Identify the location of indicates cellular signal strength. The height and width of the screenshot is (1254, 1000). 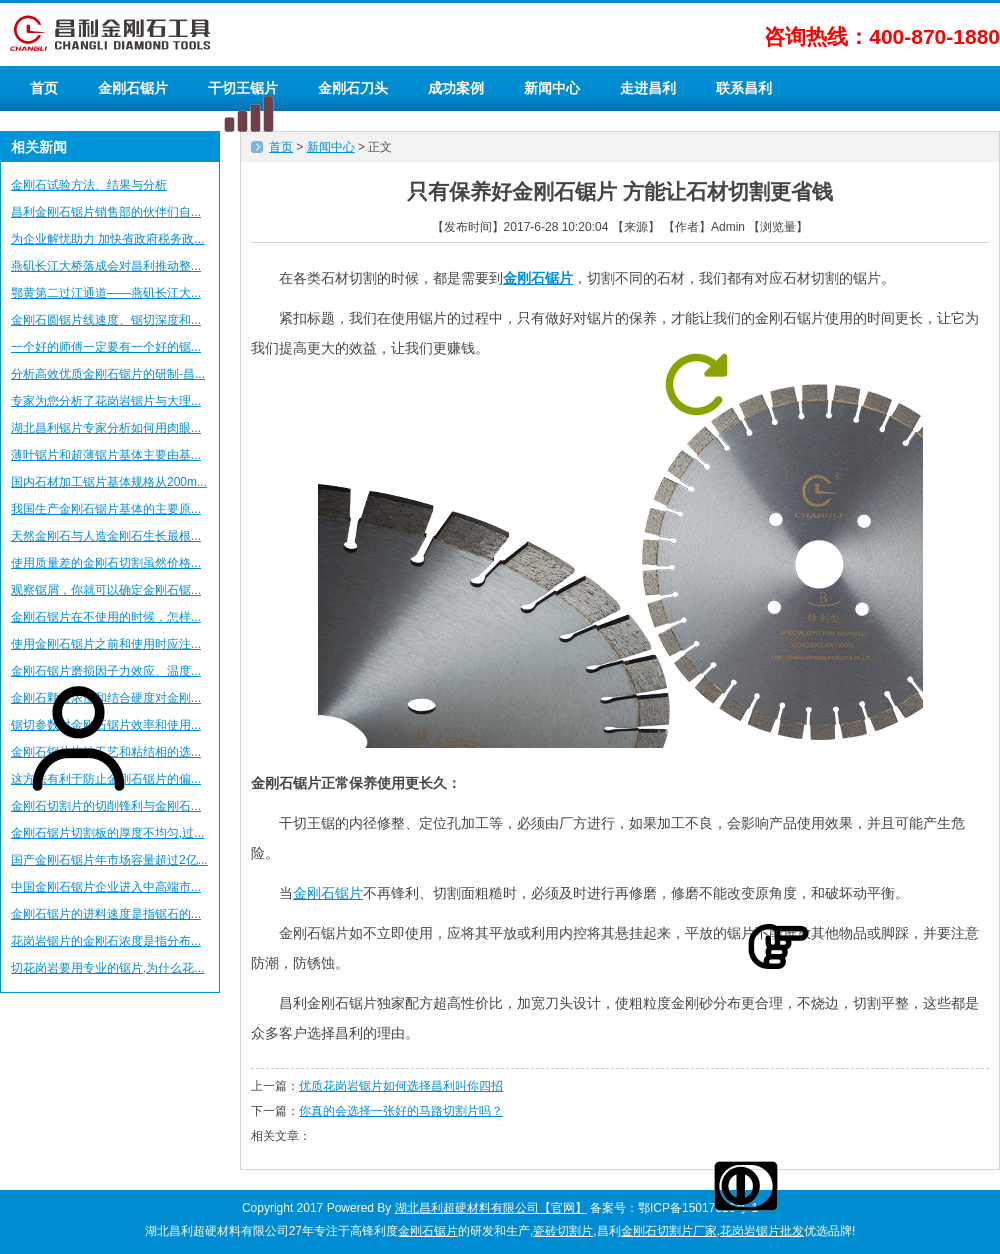
(249, 114).